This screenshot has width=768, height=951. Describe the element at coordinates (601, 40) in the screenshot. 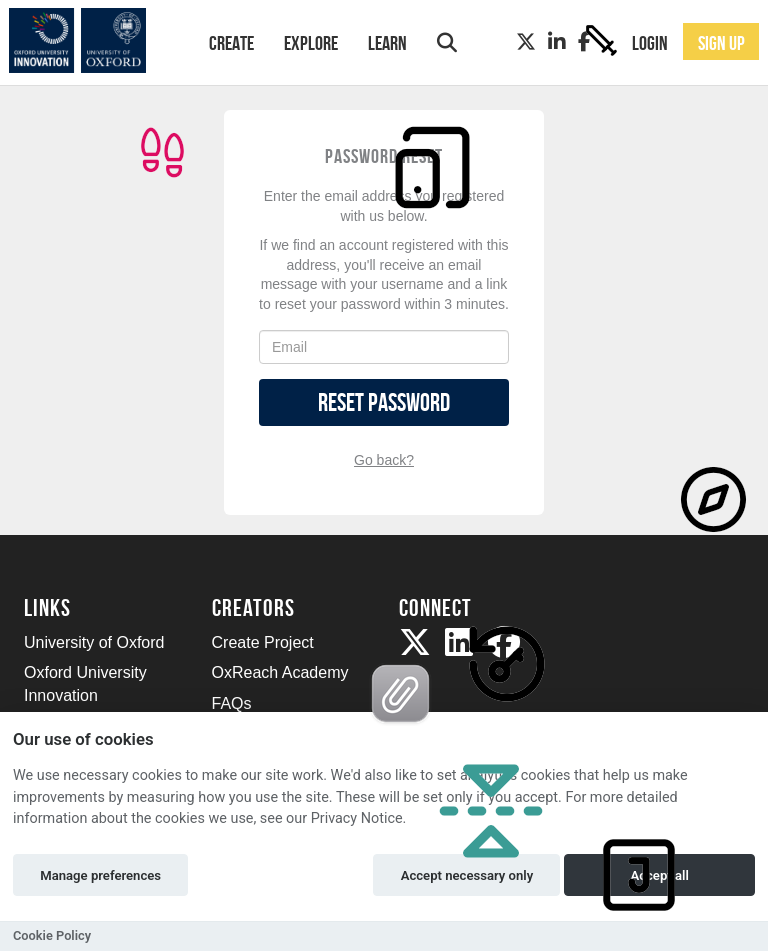

I see `access weapons or combat features` at that location.